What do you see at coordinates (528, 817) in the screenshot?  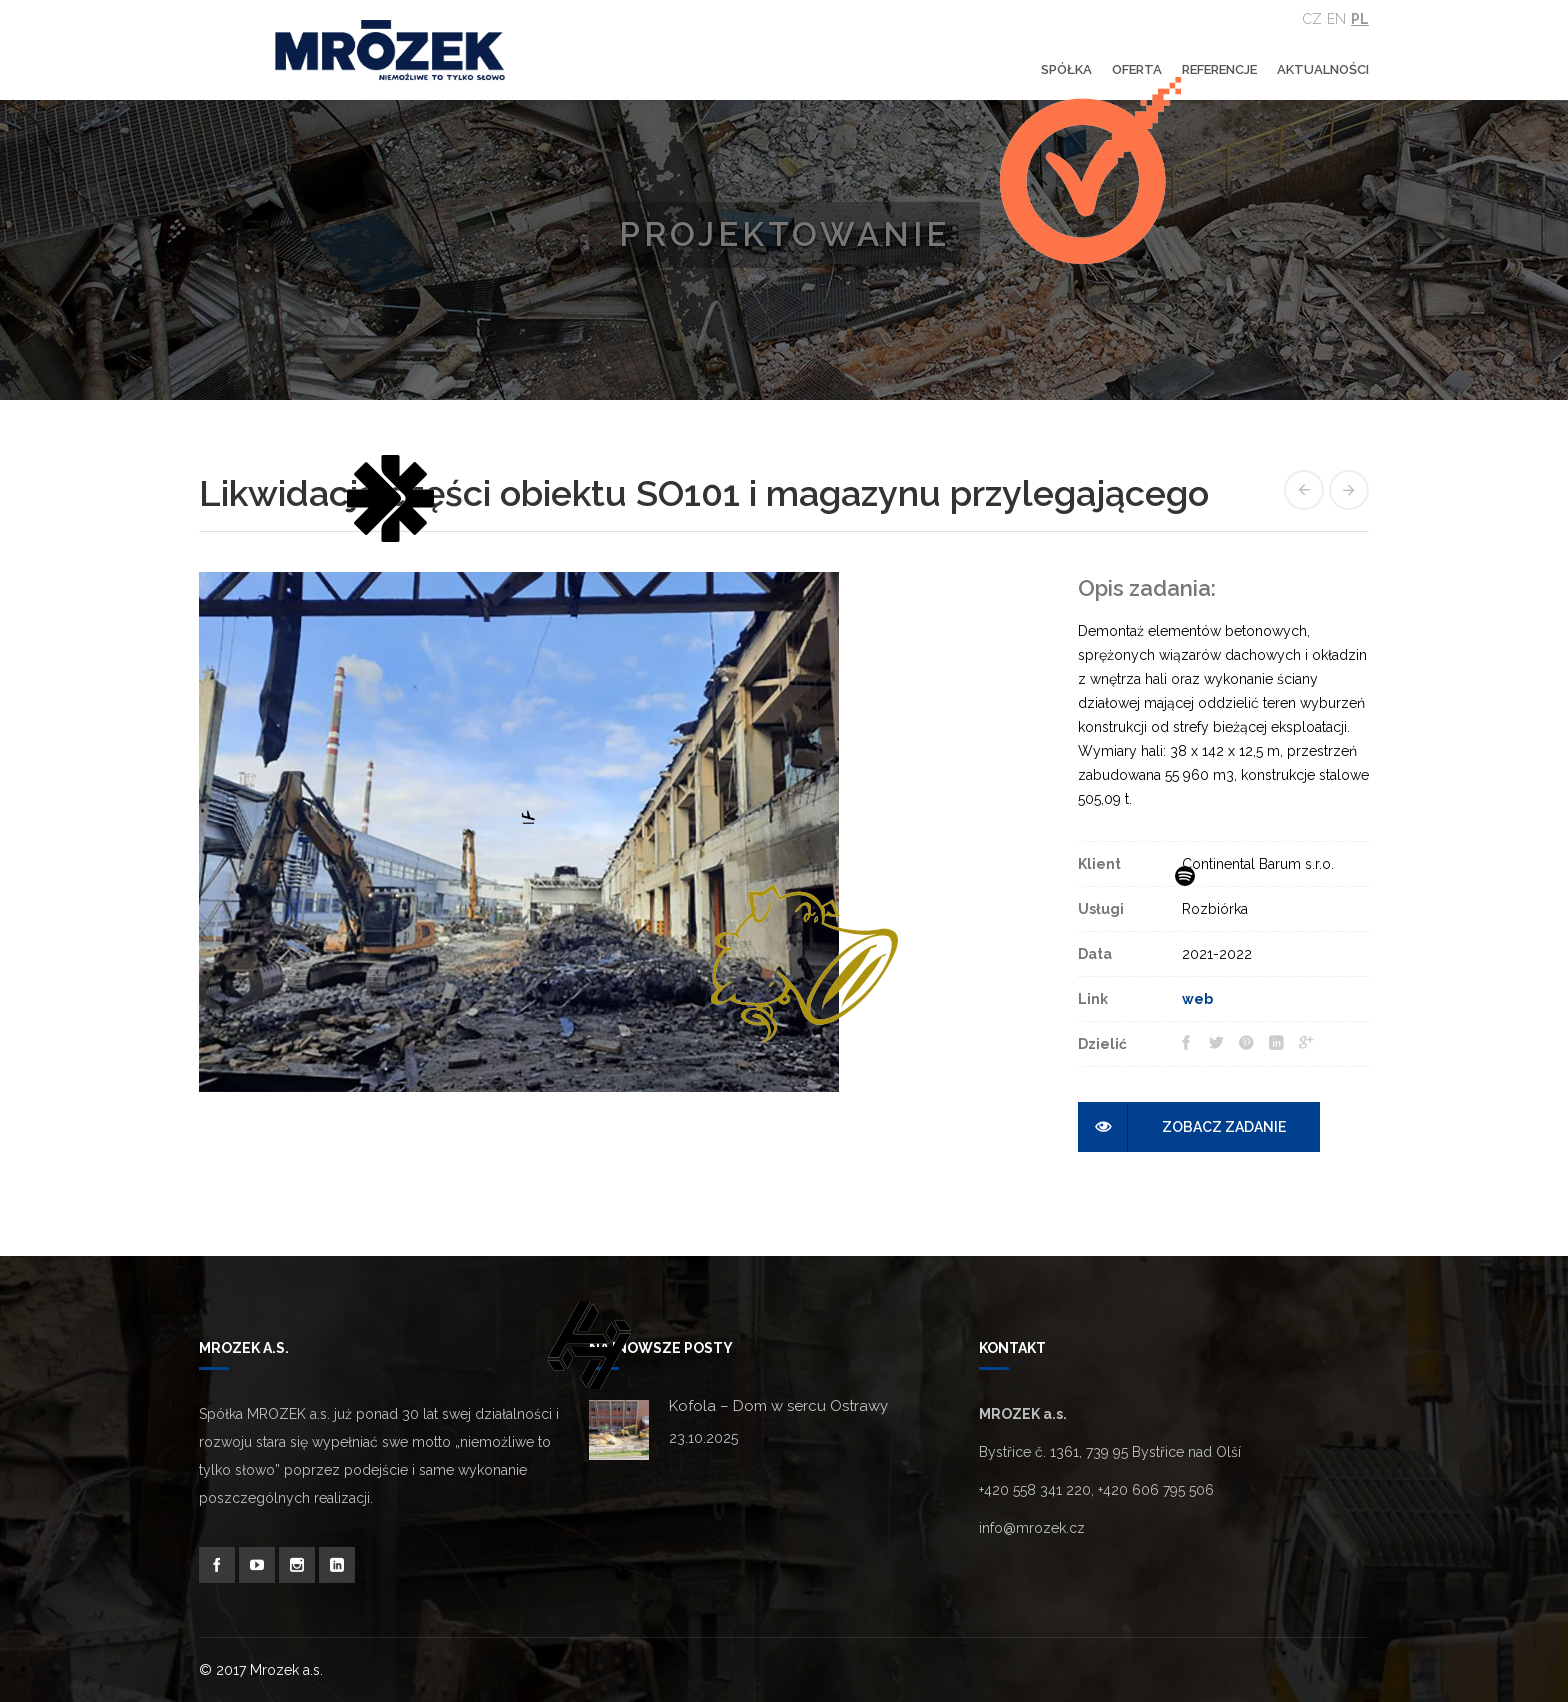 I see `indicates arriving flight status` at bounding box center [528, 817].